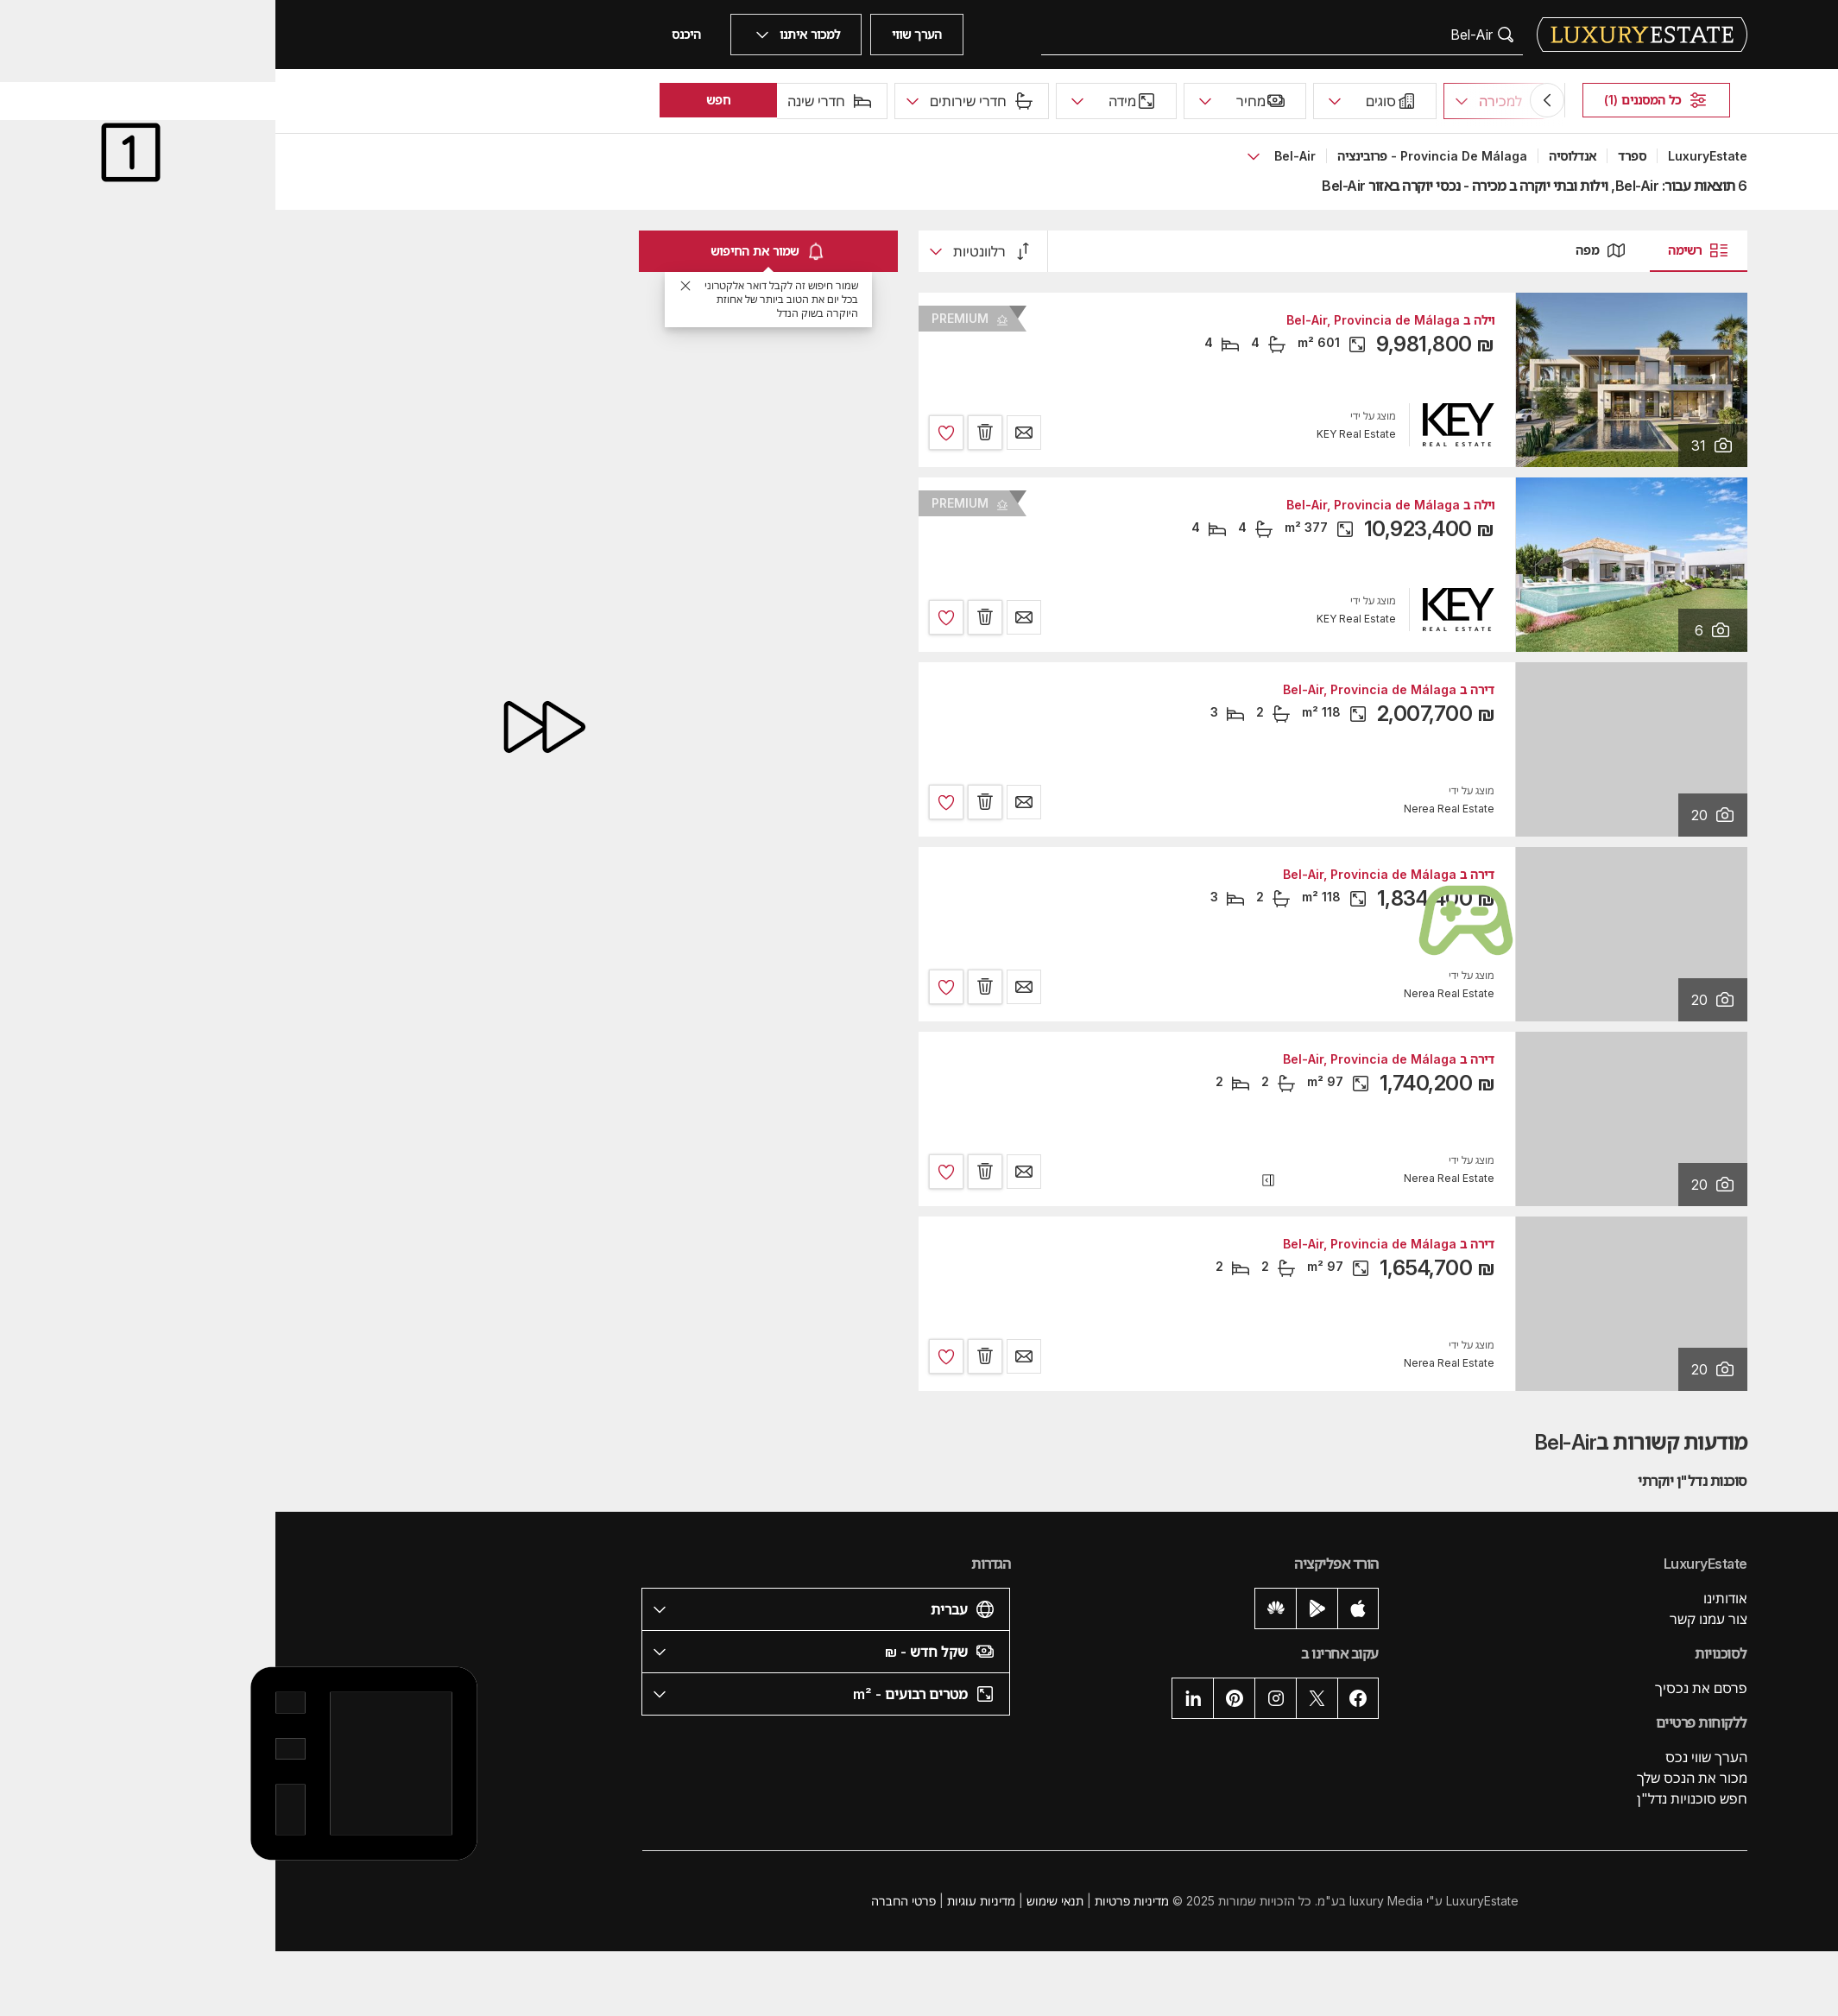 The image size is (1838, 2016). What do you see at coordinates (1466, 920) in the screenshot?
I see `open games or gaming section` at bounding box center [1466, 920].